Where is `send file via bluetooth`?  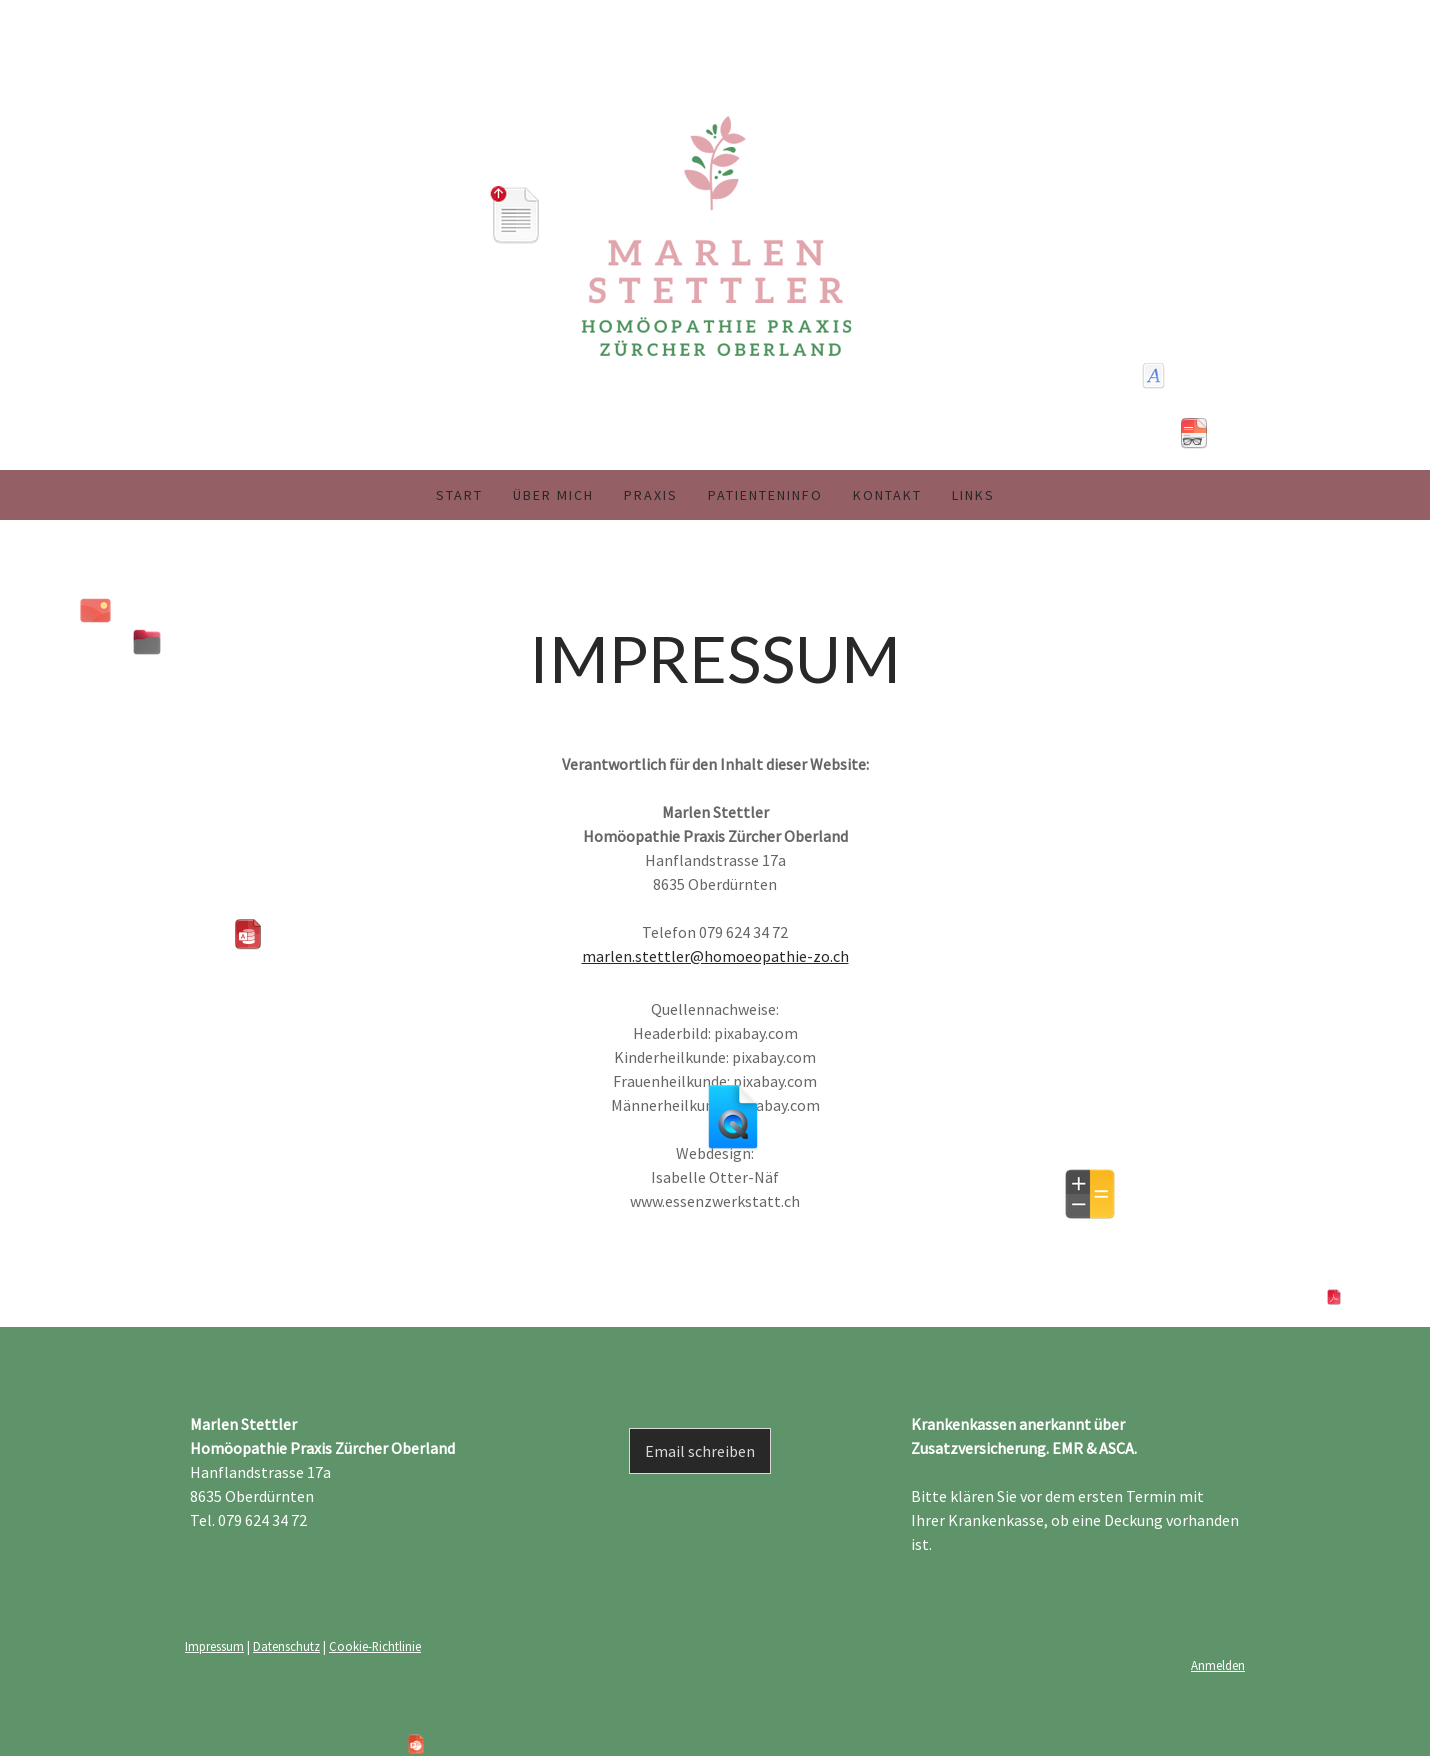 send file via bluetooth is located at coordinates (516, 215).